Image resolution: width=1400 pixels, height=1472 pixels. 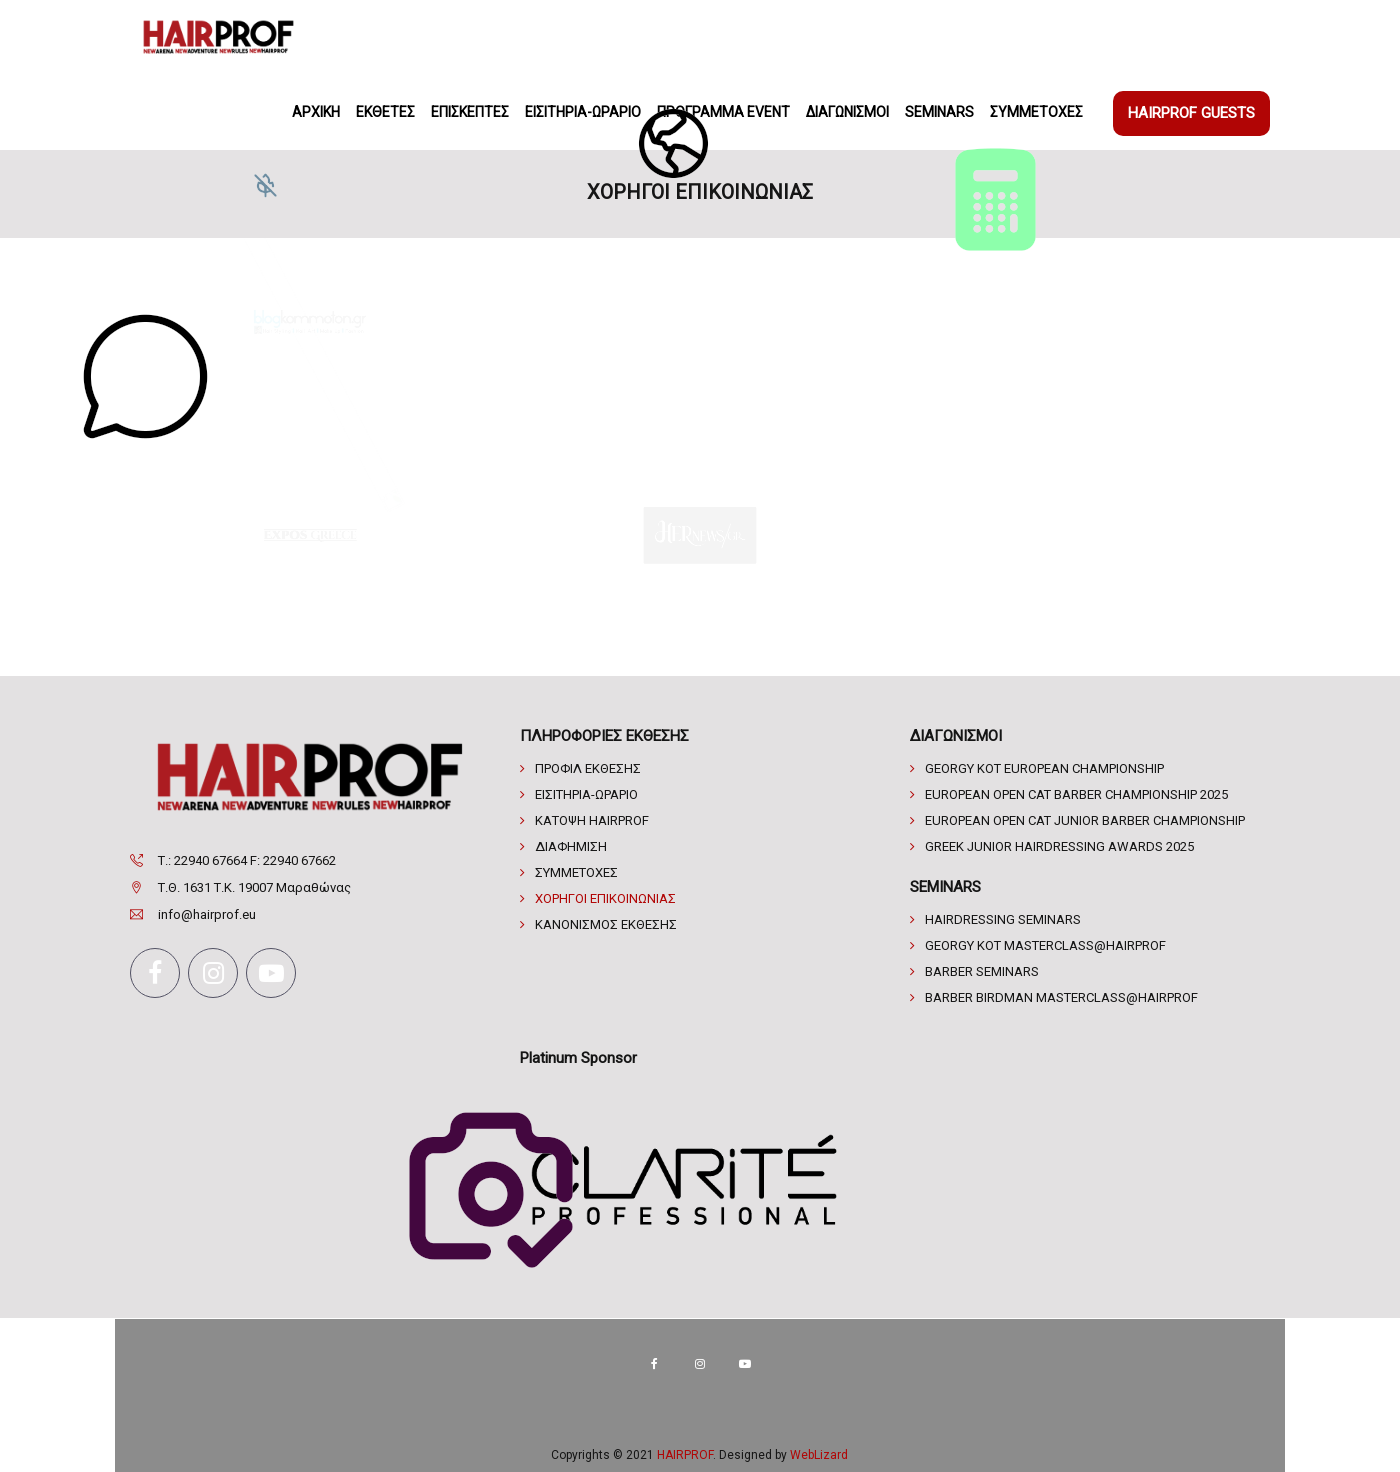 I want to click on switch to western hemisphere region, so click(x=673, y=143).